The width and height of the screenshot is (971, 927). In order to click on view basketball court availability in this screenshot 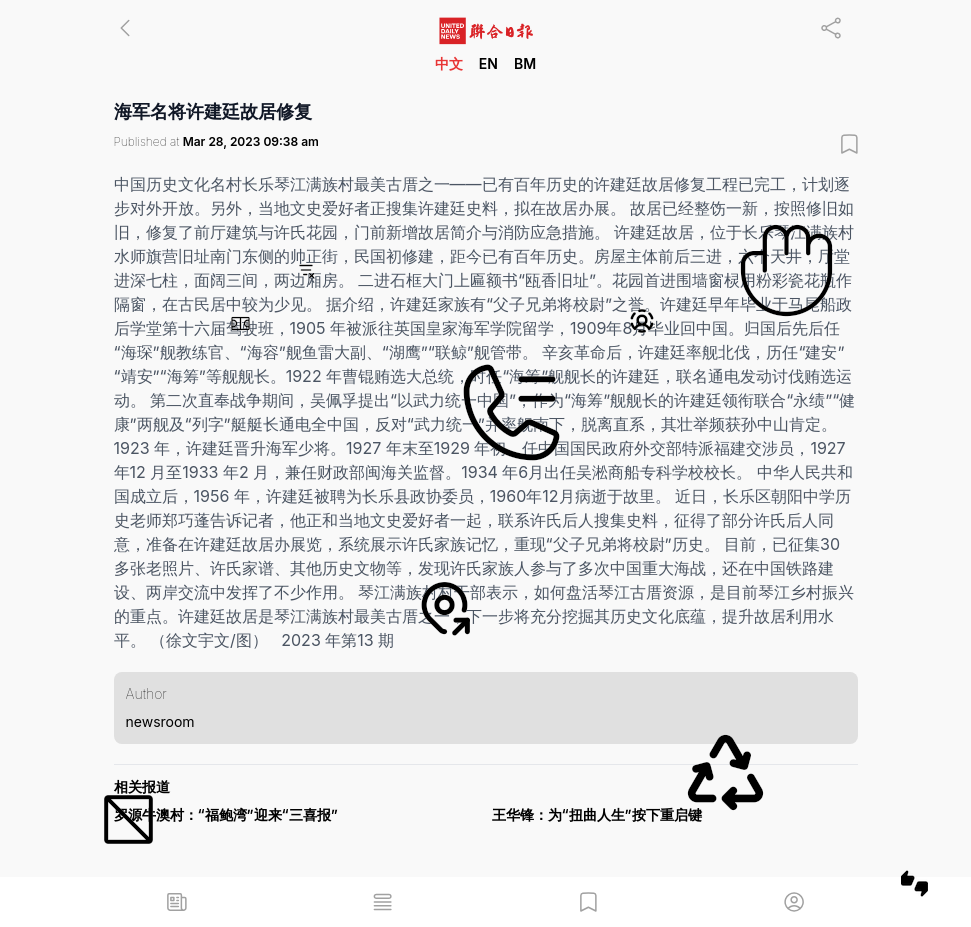, I will do `click(240, 323)`.